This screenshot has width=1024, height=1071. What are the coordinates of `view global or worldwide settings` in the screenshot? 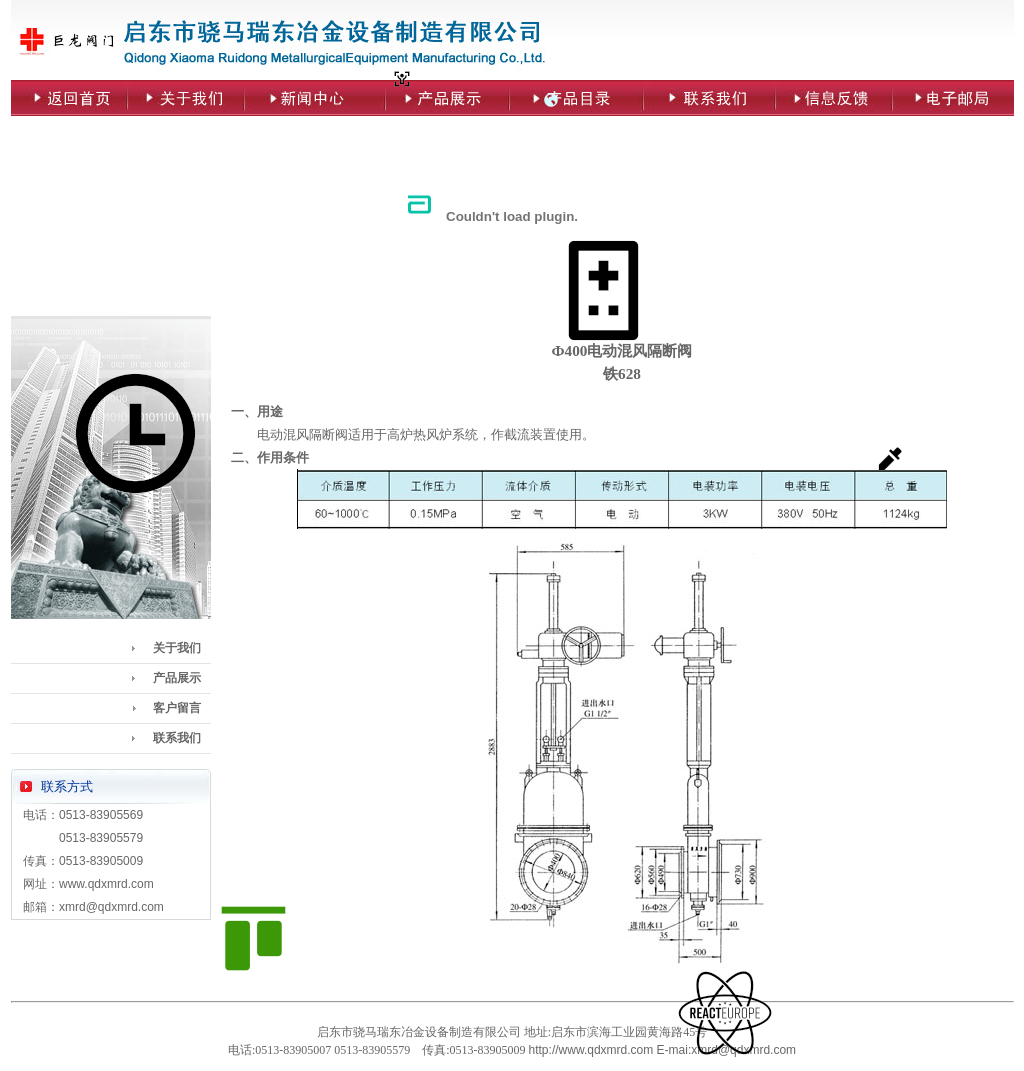 It's located at (551, 100).